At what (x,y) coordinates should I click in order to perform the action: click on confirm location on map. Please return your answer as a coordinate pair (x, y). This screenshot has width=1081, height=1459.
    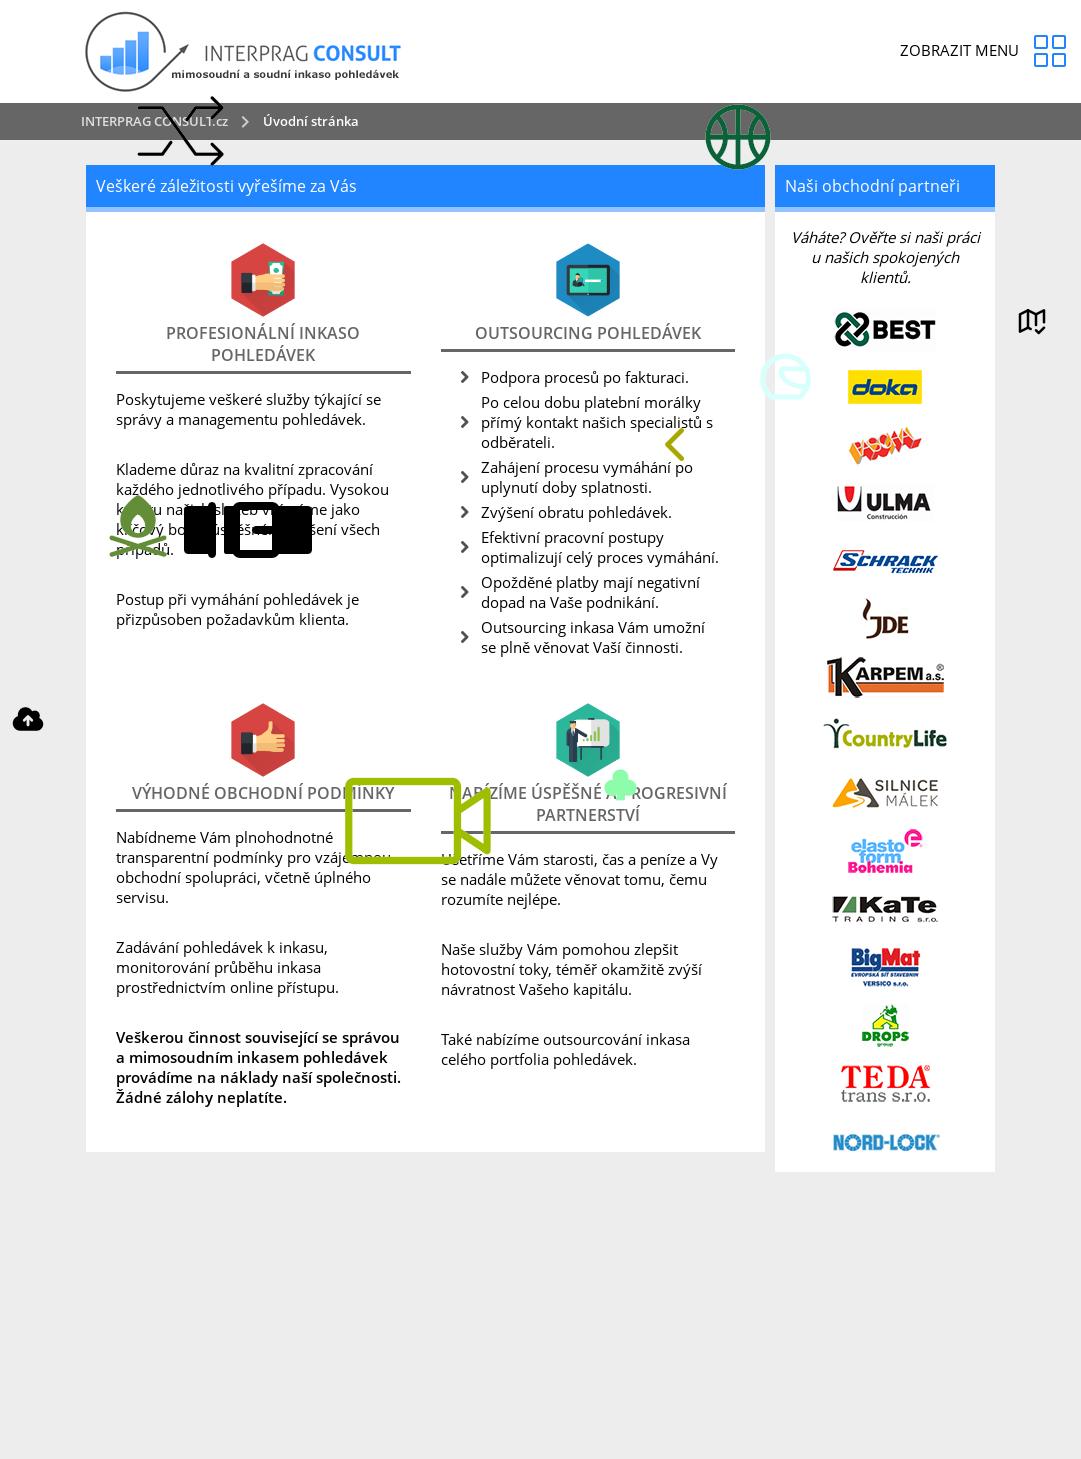
    Looking at the image, I should click on (1032, 321).